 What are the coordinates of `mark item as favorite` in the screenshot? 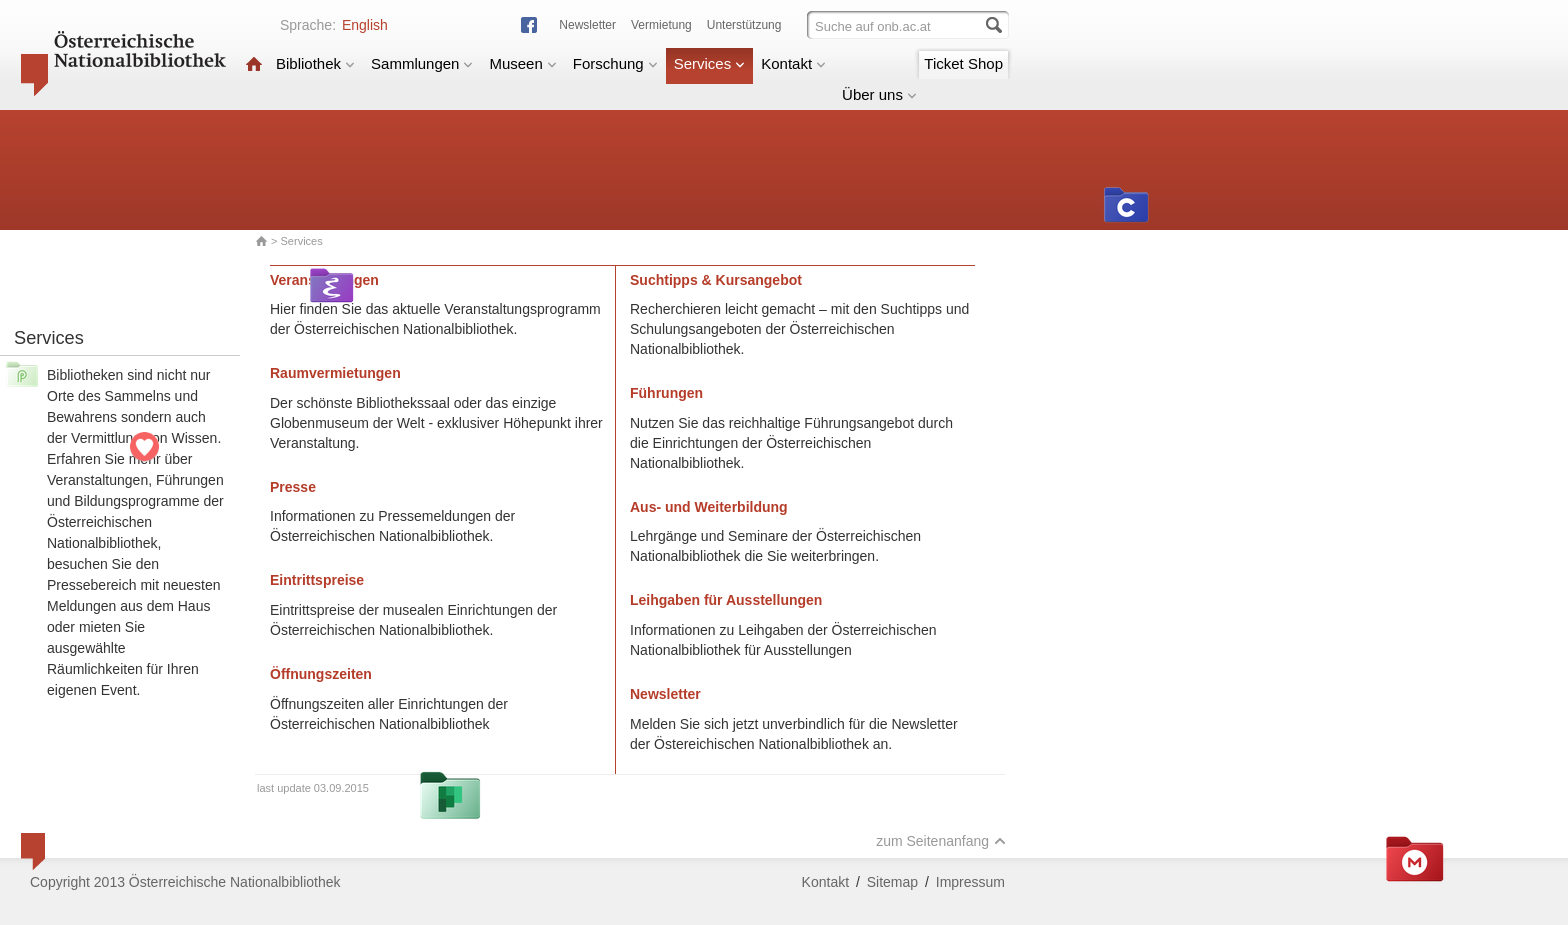 It's located at (144, 446).